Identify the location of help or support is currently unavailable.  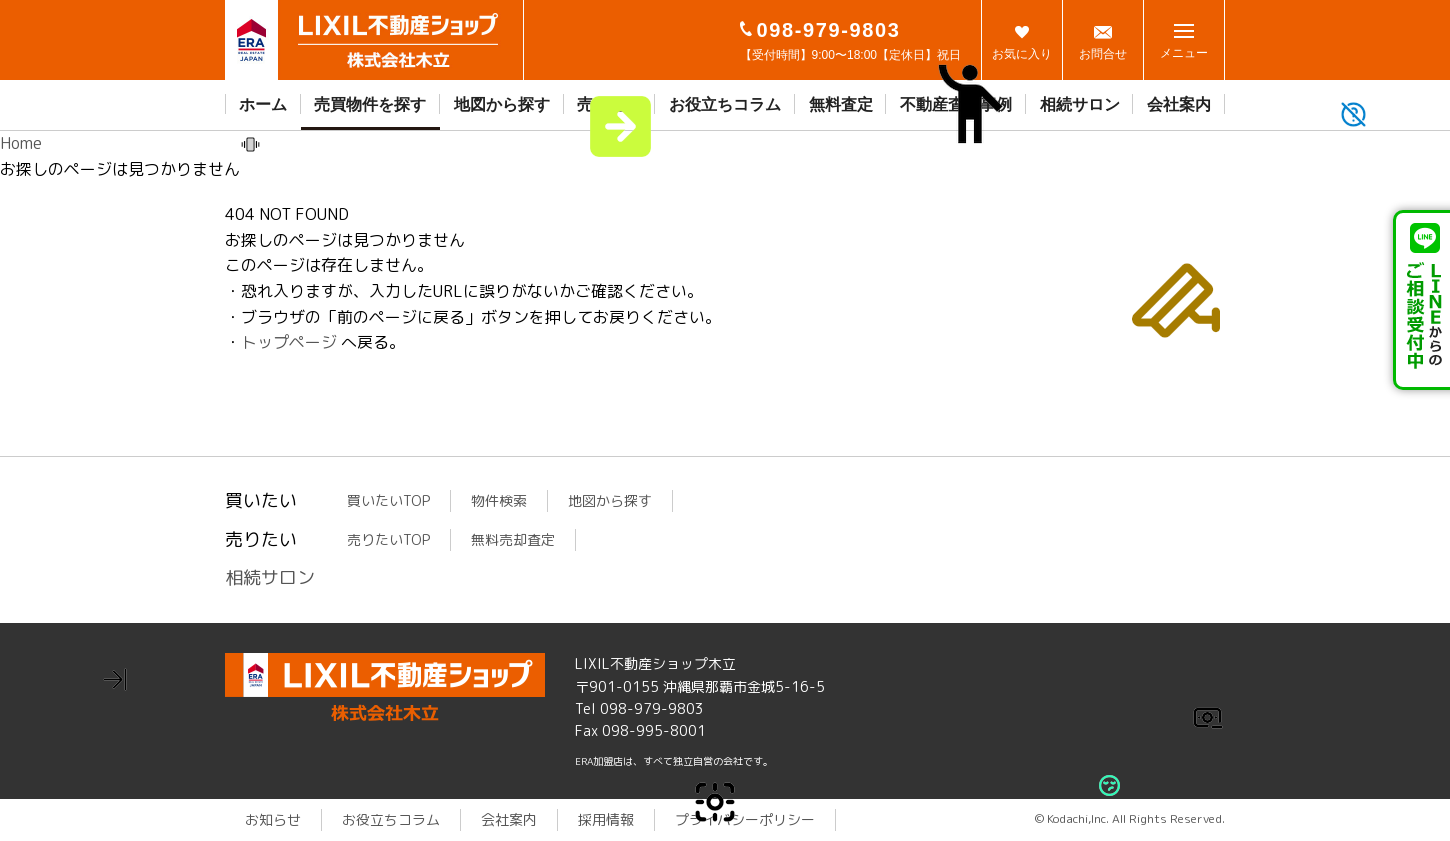
(1353, 114).